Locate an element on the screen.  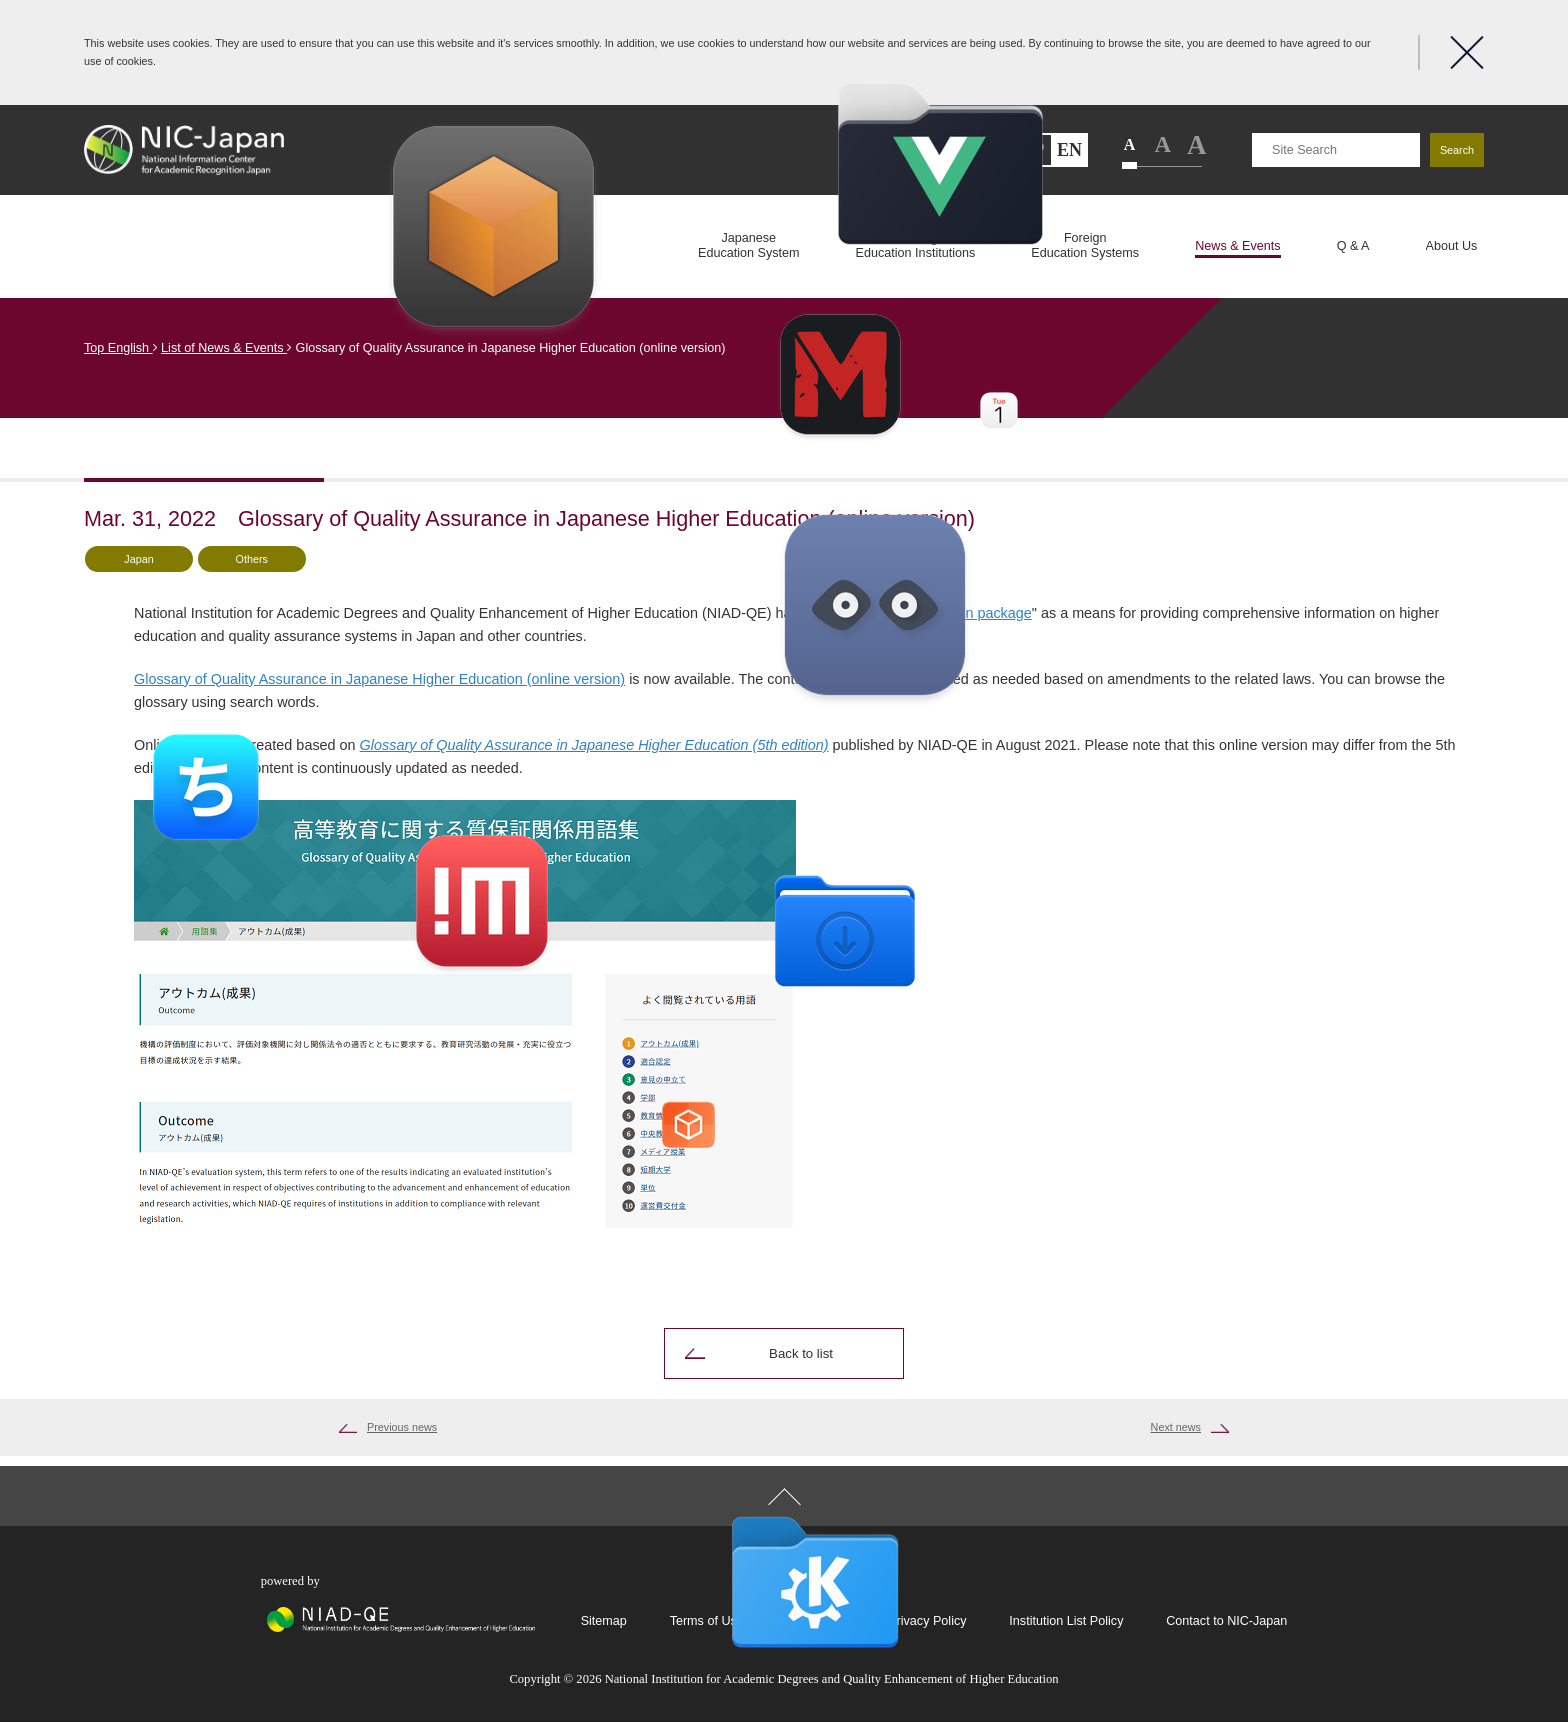
open mockoon api mocking application is located at coordinates (875, 605).